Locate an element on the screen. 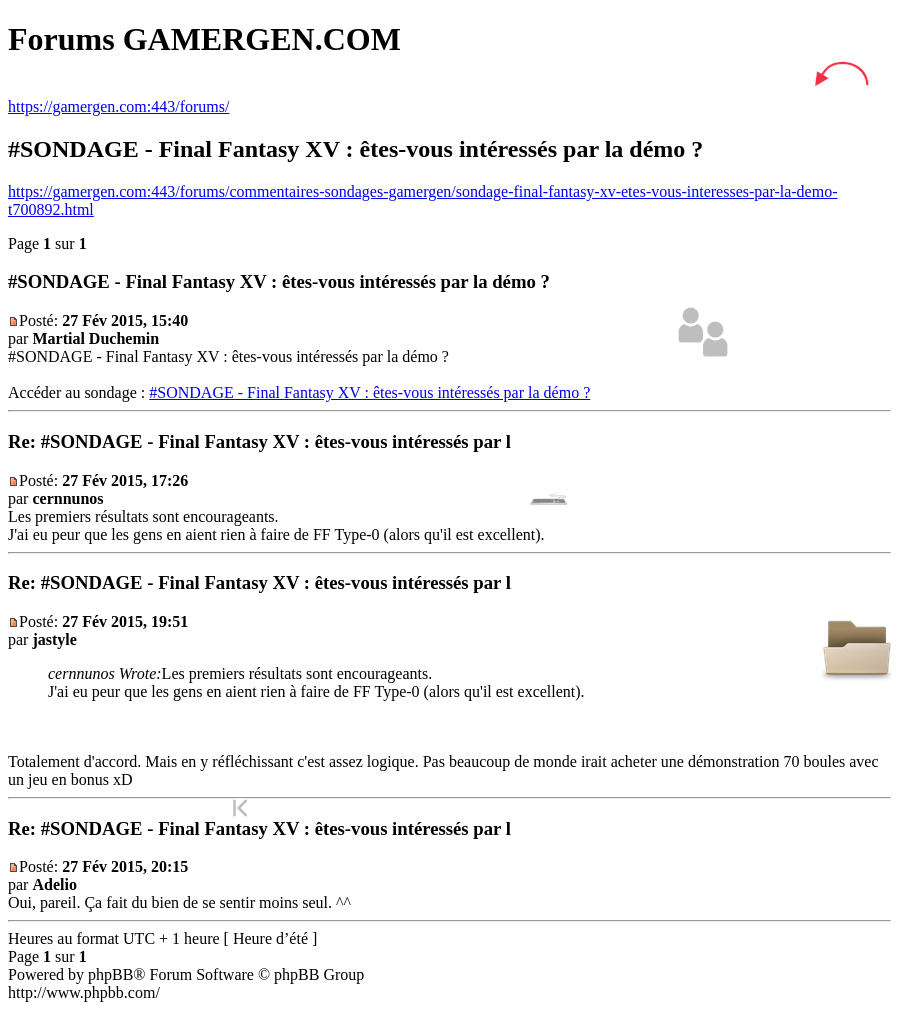  manage user accounts is located at coordinates (703, 332).